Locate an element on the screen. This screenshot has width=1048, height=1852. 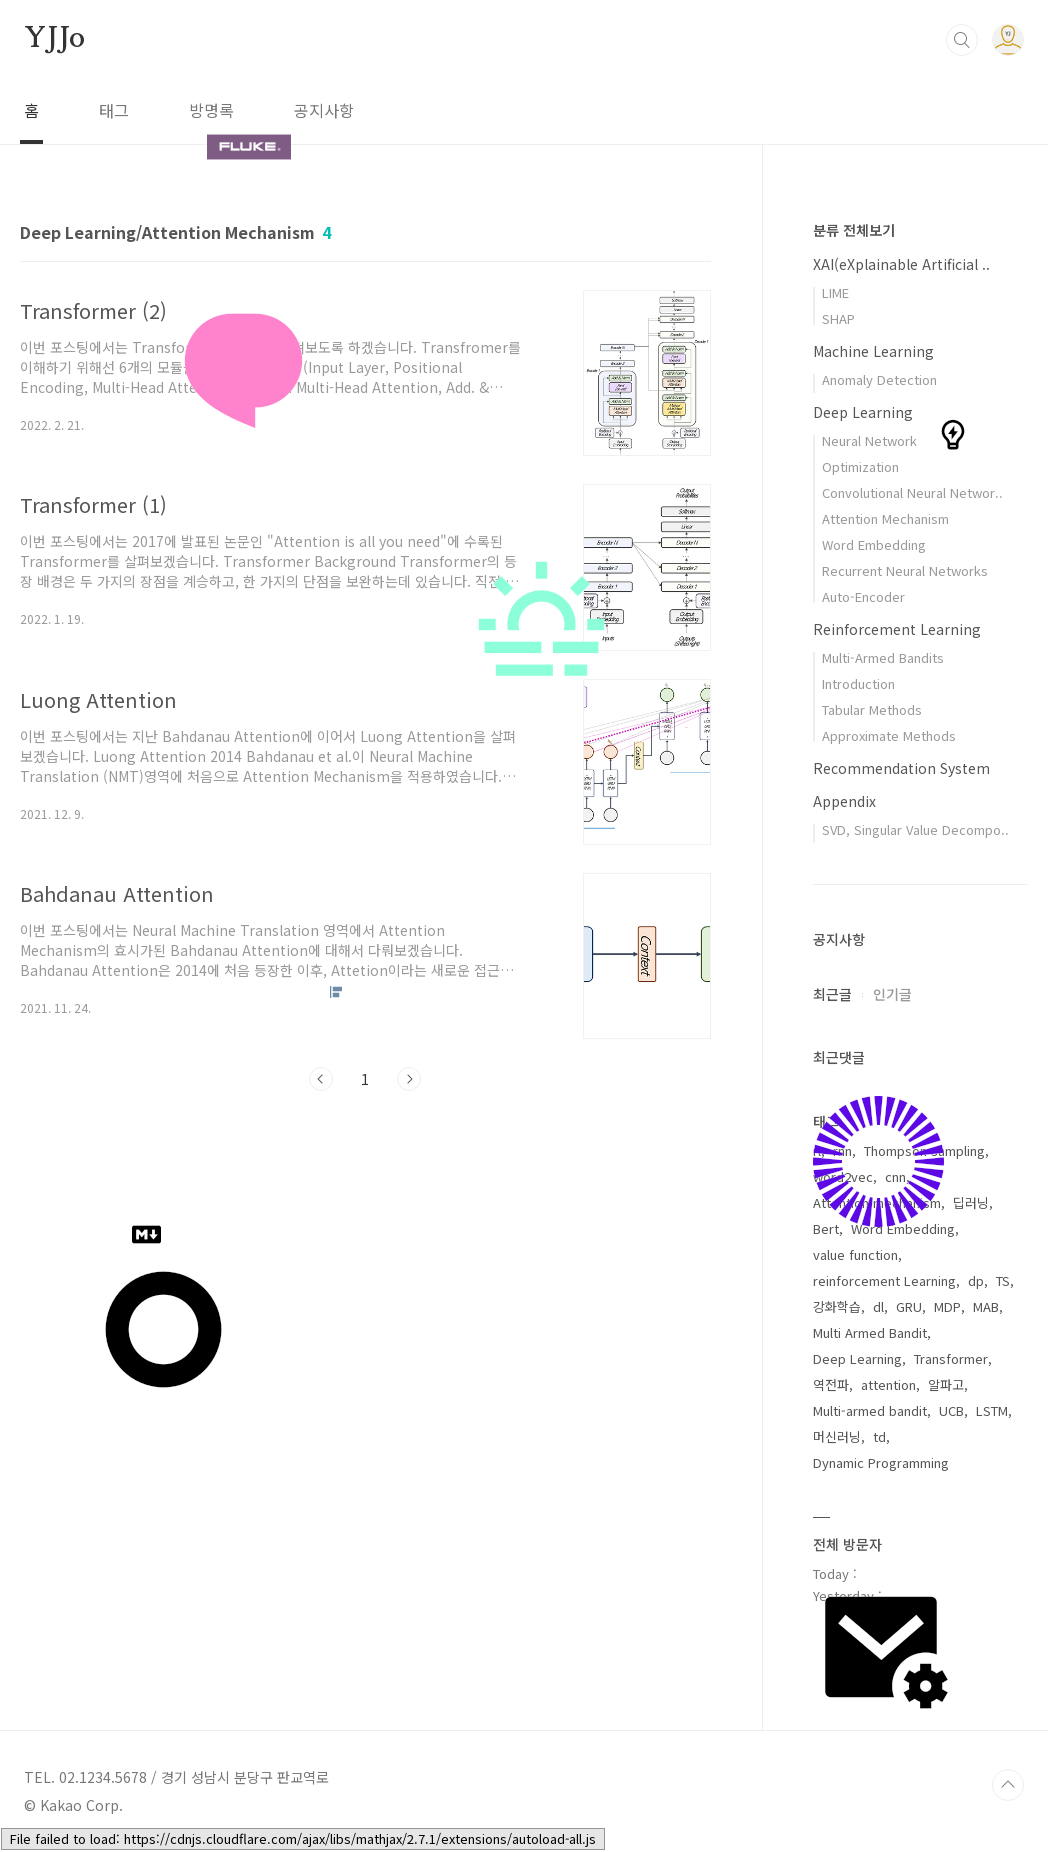
open chat or messaging is located at coordinates (243, 366).